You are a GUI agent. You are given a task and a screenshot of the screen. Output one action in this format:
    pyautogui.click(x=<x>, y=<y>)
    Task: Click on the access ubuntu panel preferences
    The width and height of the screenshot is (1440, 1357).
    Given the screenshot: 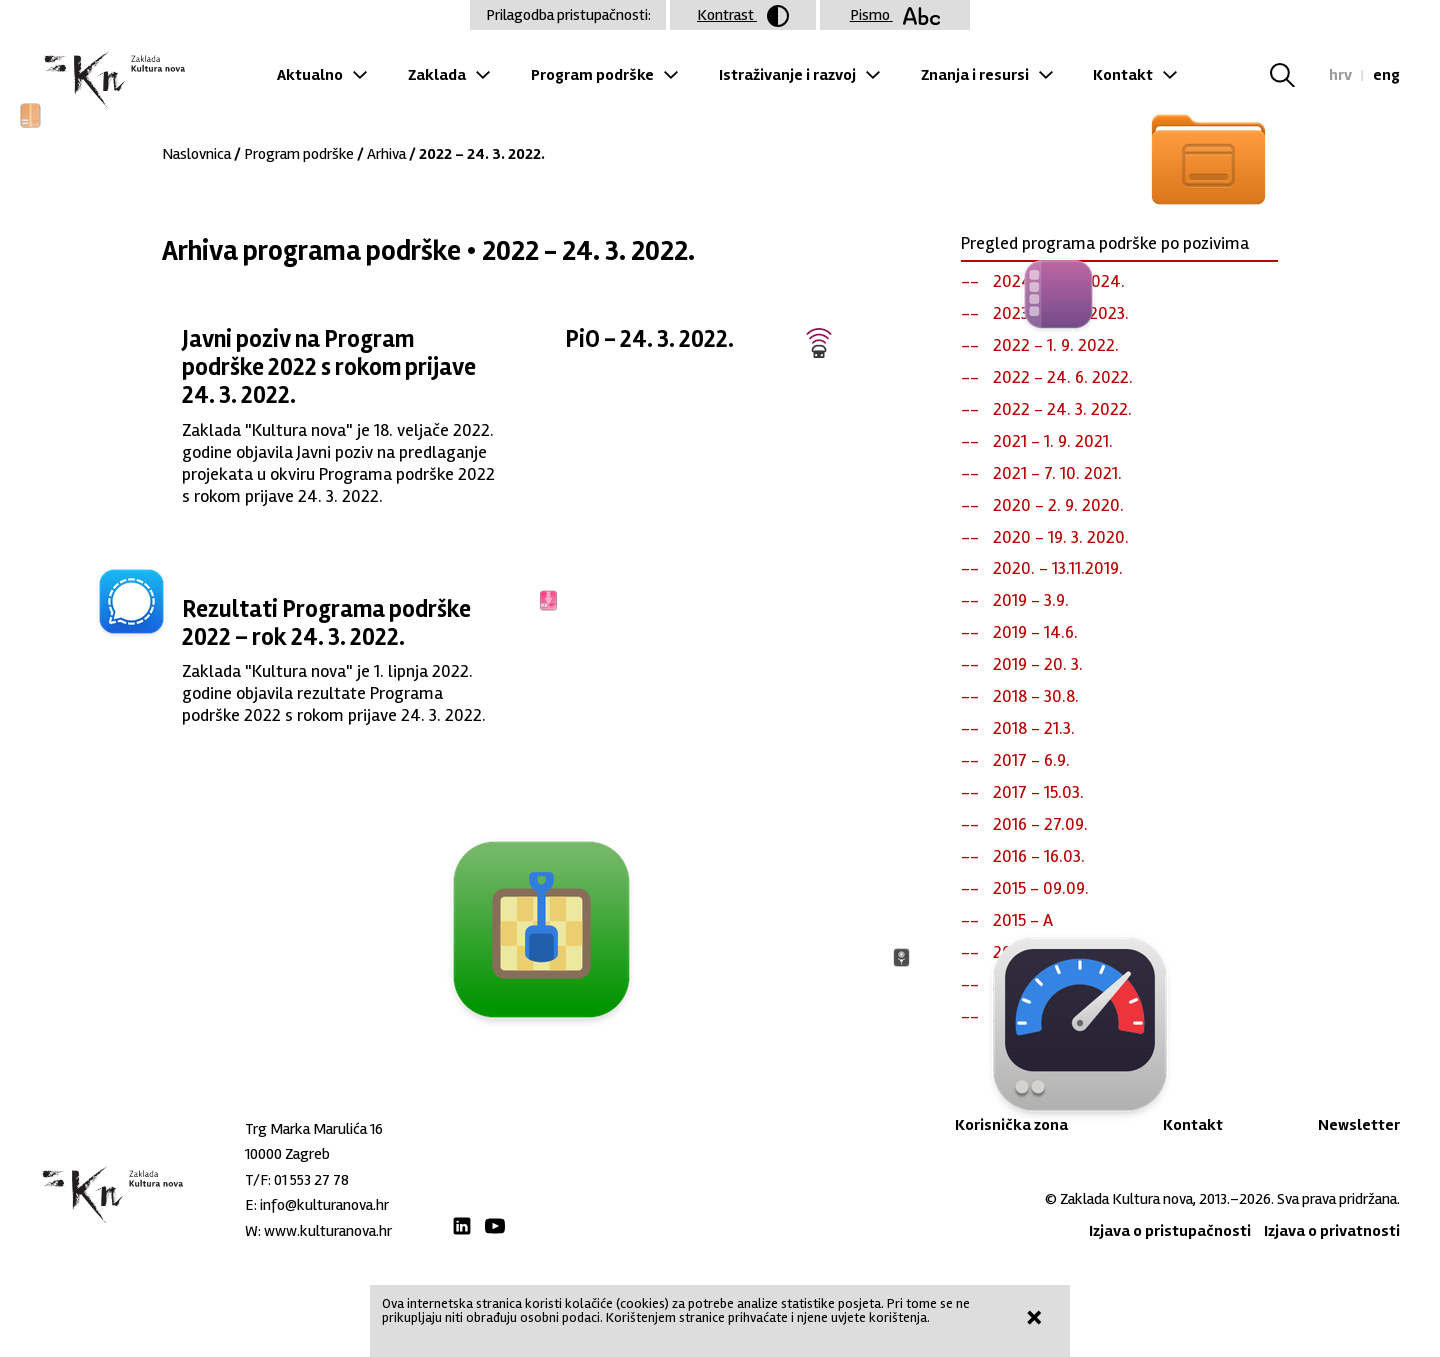 What is the action you would take?
    pyautogui.click(x=1058, y=295)
    